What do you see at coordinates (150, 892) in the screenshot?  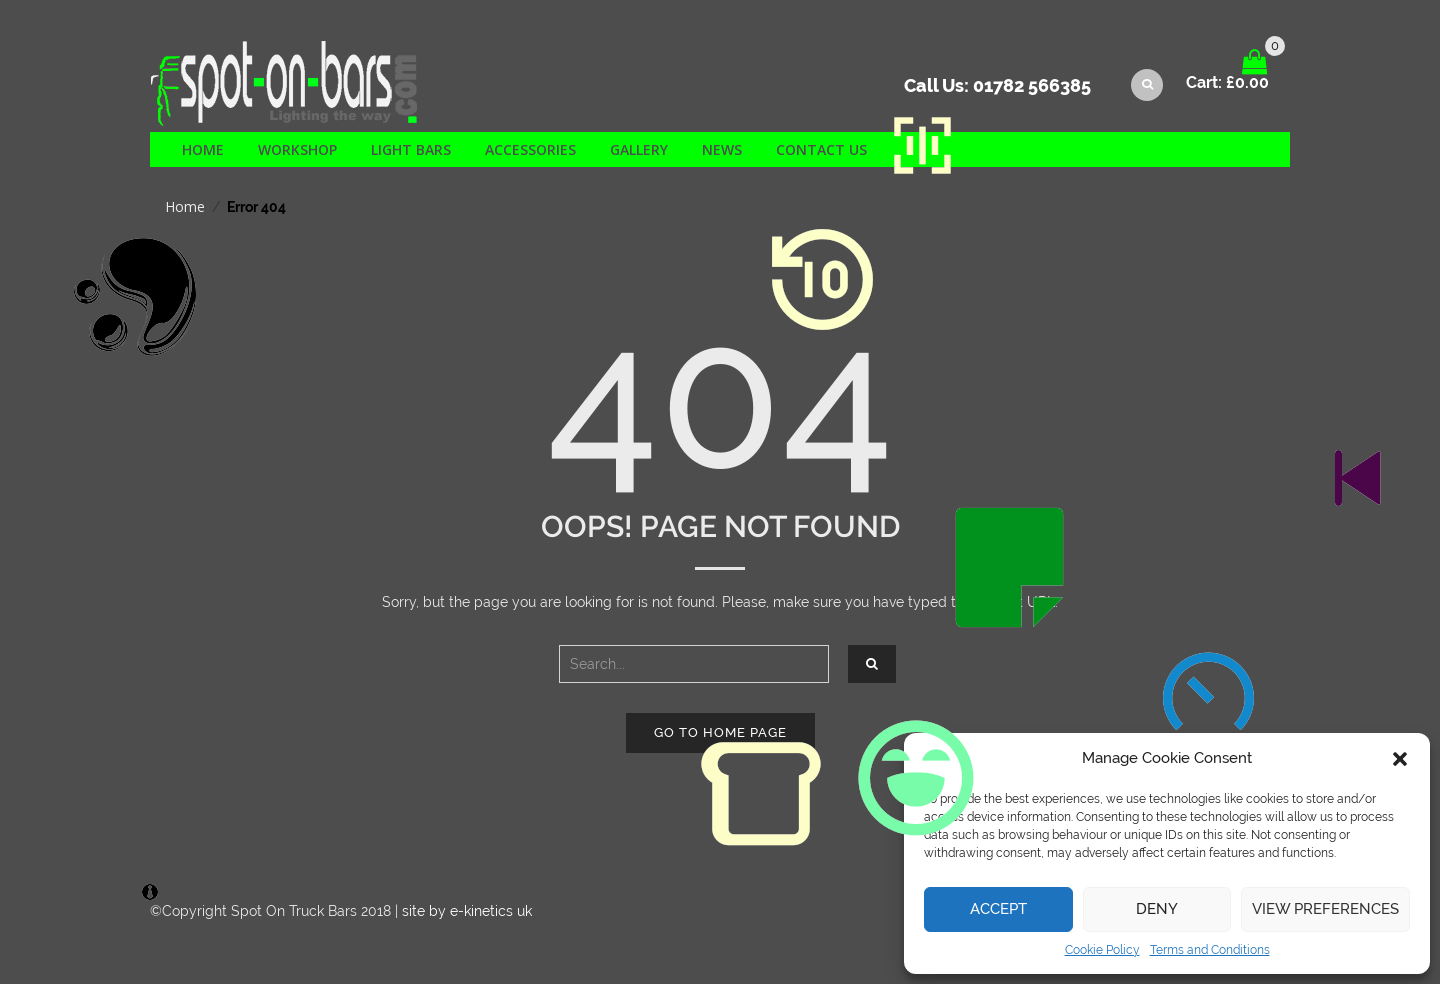 I see `mainwp logo` at bounding box center [150, 892].